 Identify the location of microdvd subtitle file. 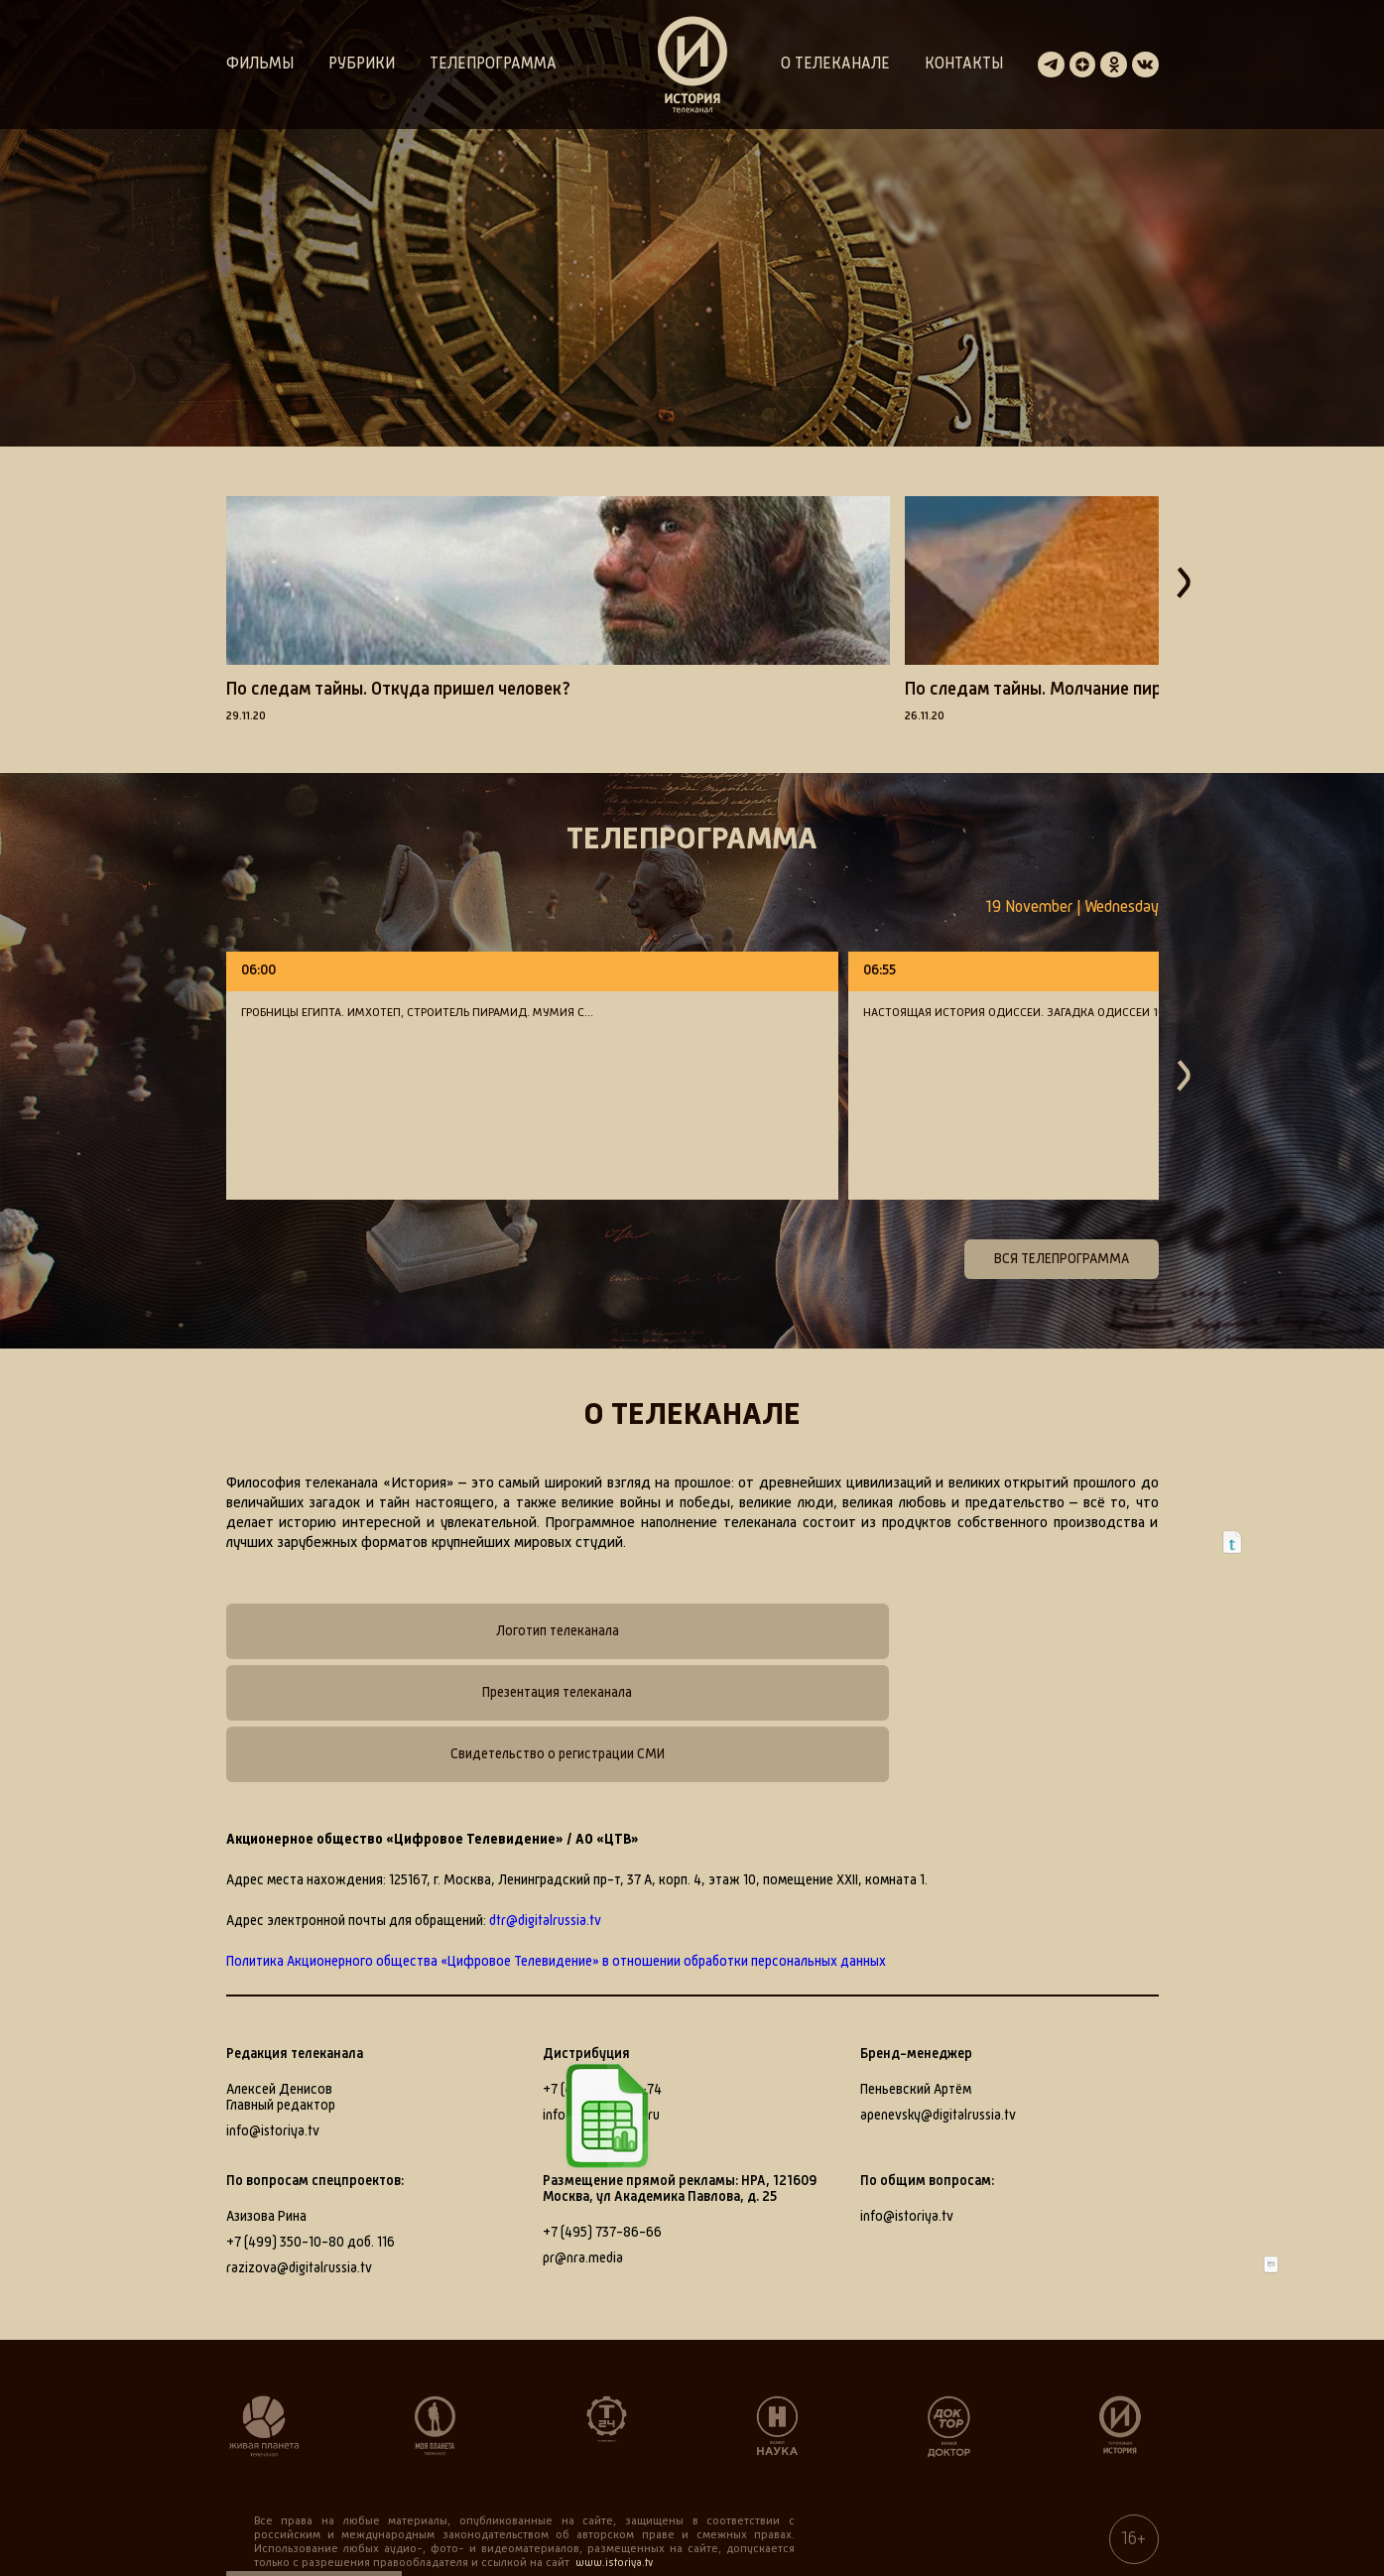
(1271, 2264).